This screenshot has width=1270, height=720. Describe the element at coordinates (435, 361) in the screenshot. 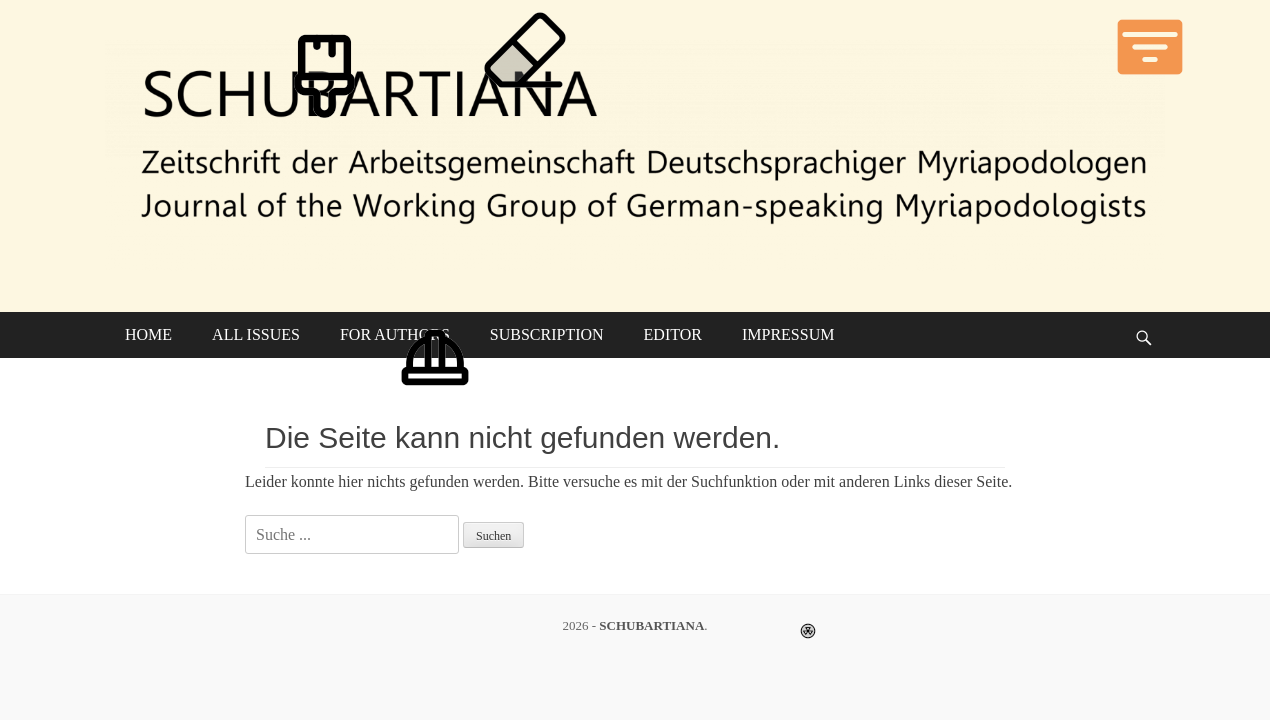

I see `access construction or work site settings` at that location.